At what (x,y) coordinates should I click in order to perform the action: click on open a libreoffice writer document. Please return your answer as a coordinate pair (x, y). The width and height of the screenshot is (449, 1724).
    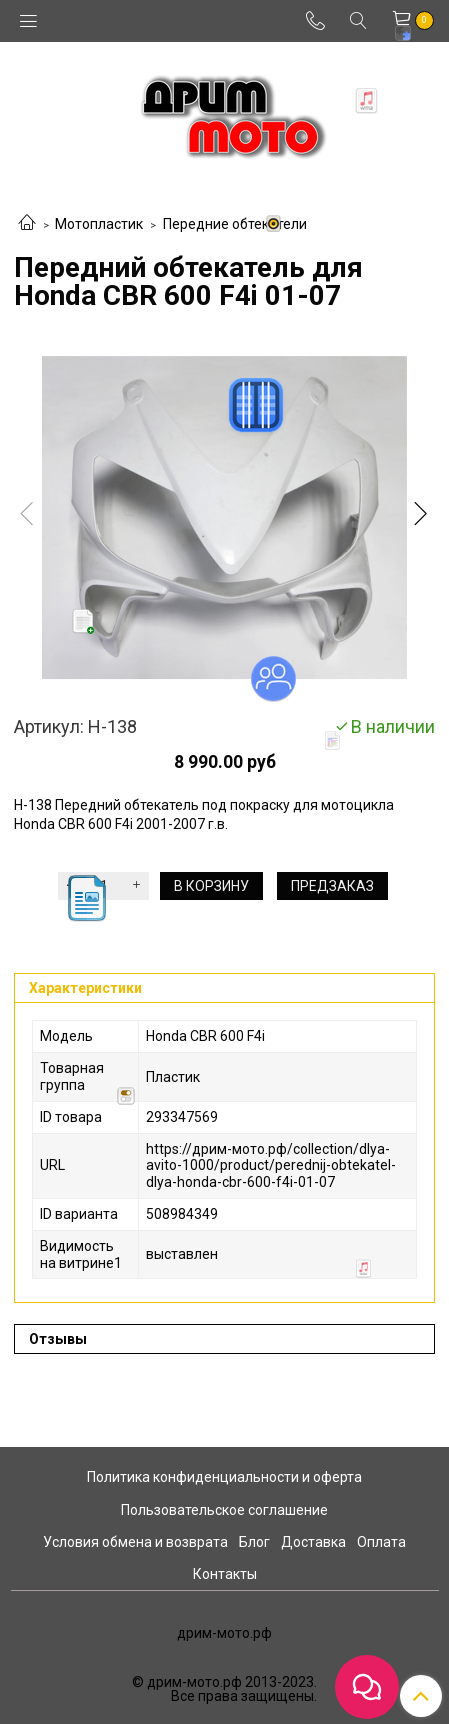
    Looking at the image, I should click on (87, 898).